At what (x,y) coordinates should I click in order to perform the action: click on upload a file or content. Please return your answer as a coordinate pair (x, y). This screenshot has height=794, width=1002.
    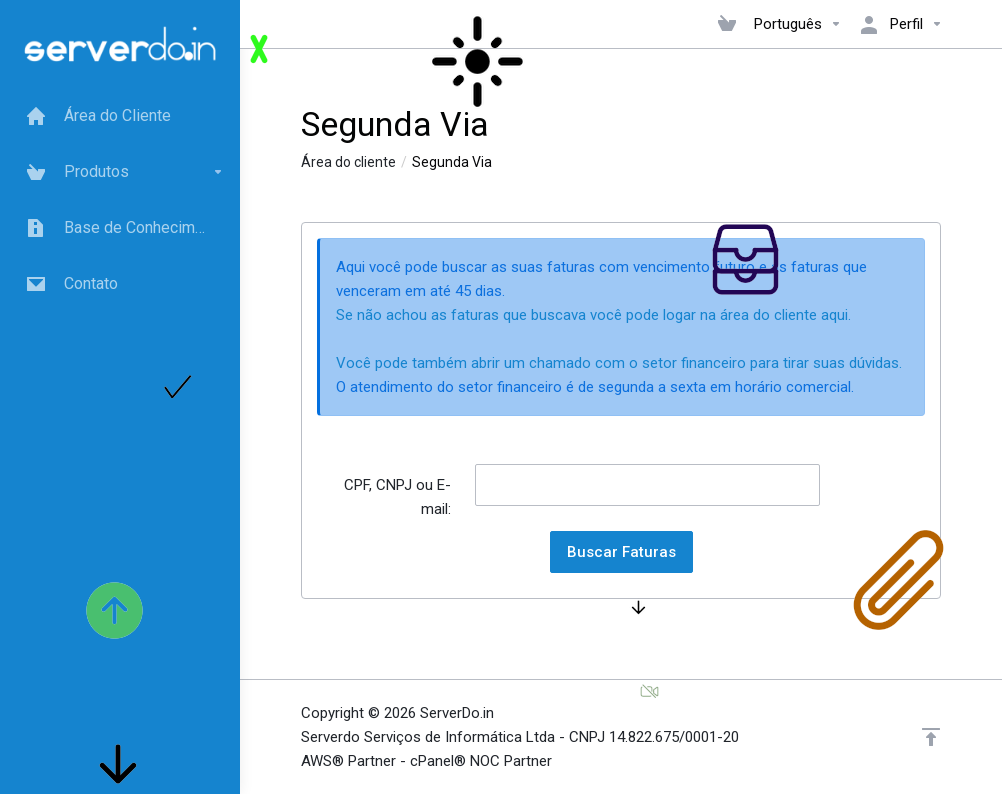
    Looking at the image, I should click on (114, 610).